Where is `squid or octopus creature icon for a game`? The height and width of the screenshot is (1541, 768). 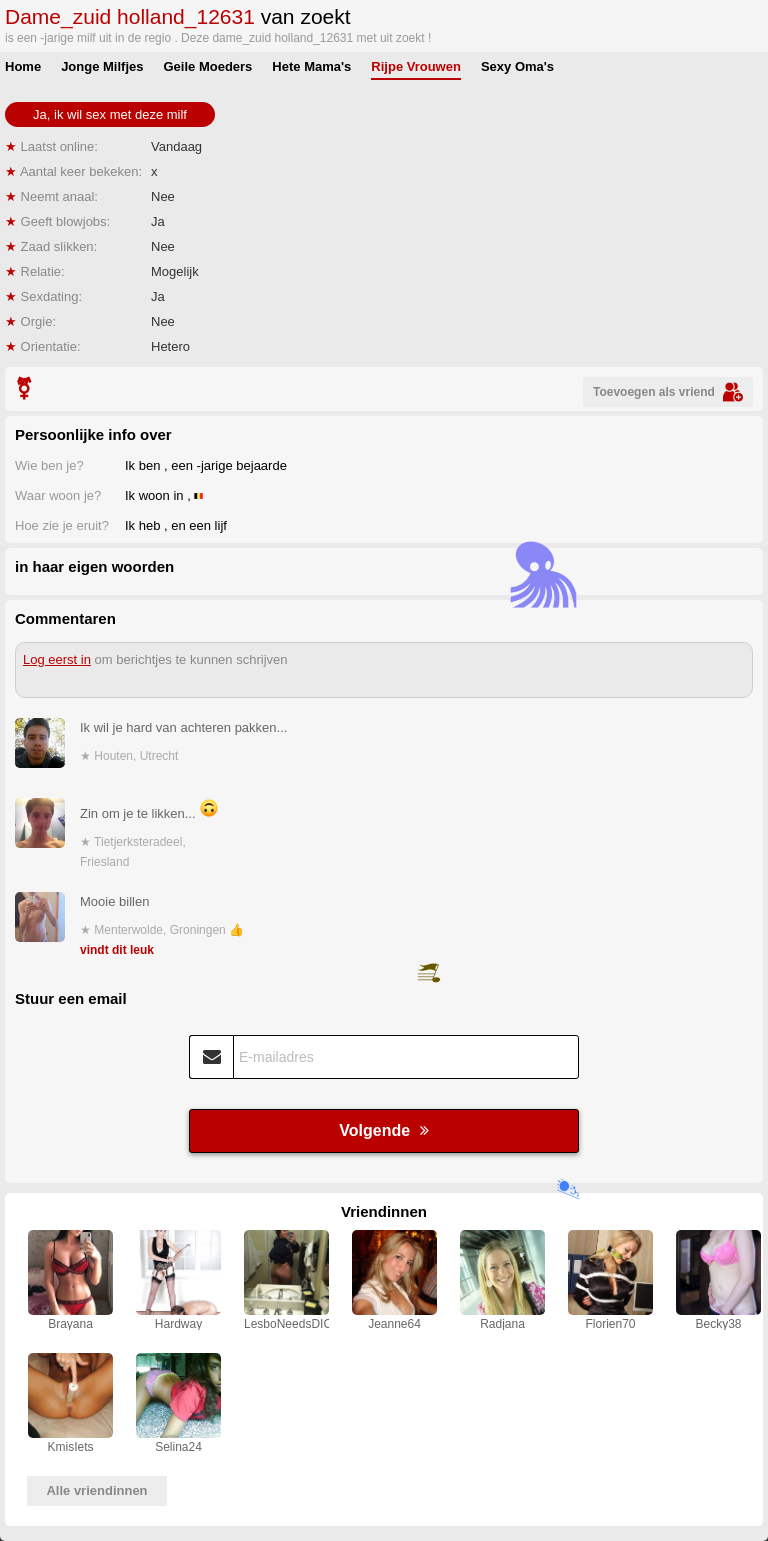
squid or octopus creature icon for a game is located at coordinates (543, 574).